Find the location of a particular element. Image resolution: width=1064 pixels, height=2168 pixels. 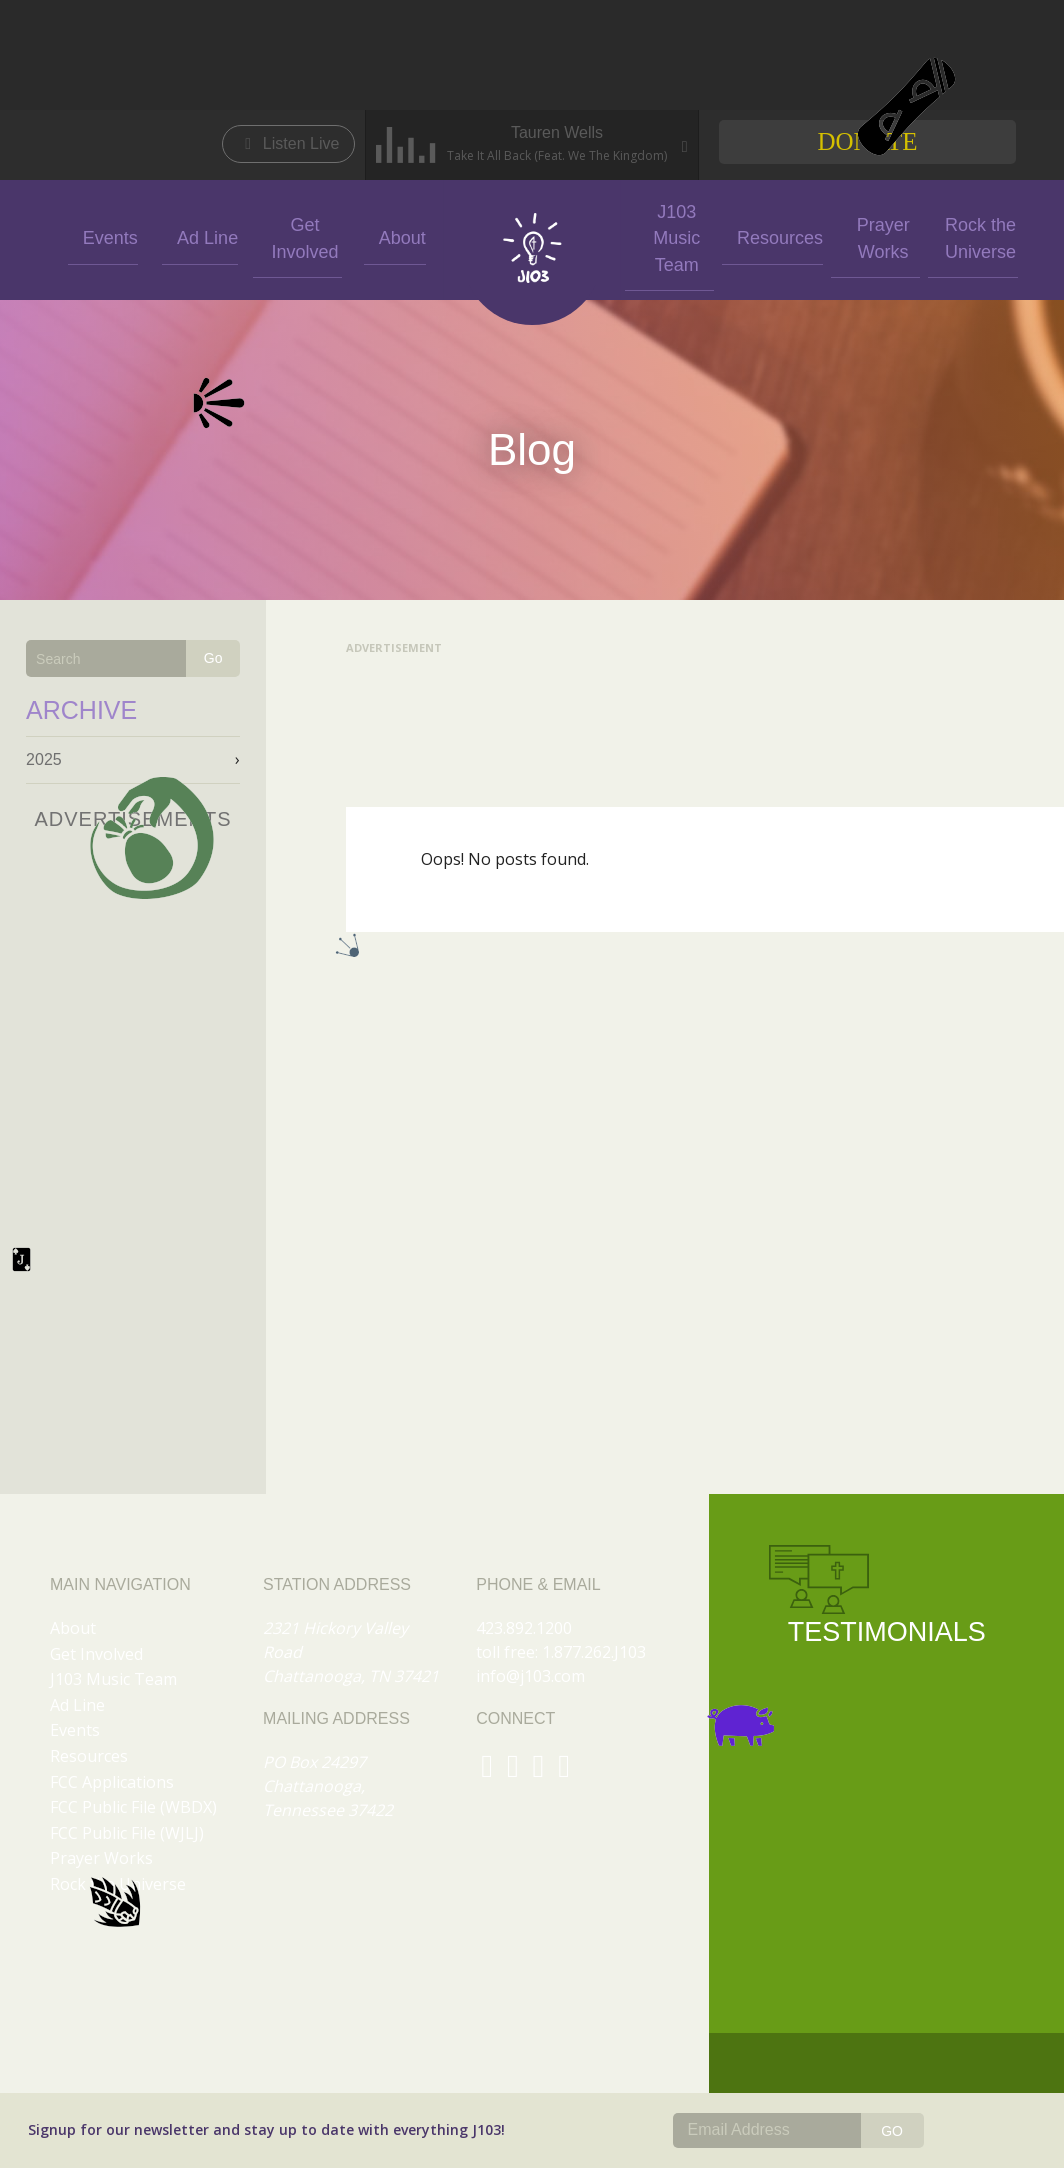

access snowboarding or winter sports content is located at coordinates (906, 106).